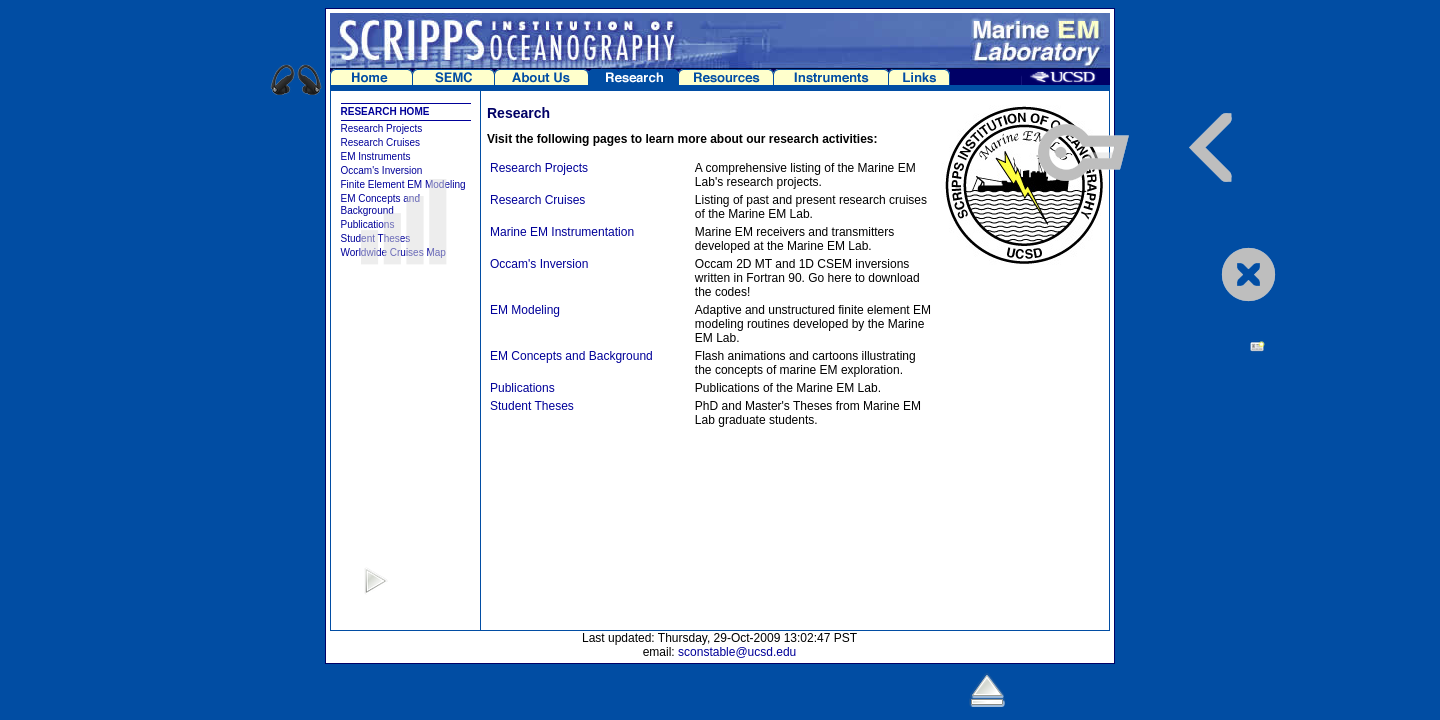 The width and height of the screenshot is (1440, 720). I want to click on delete selected item, so click(1248, 274).